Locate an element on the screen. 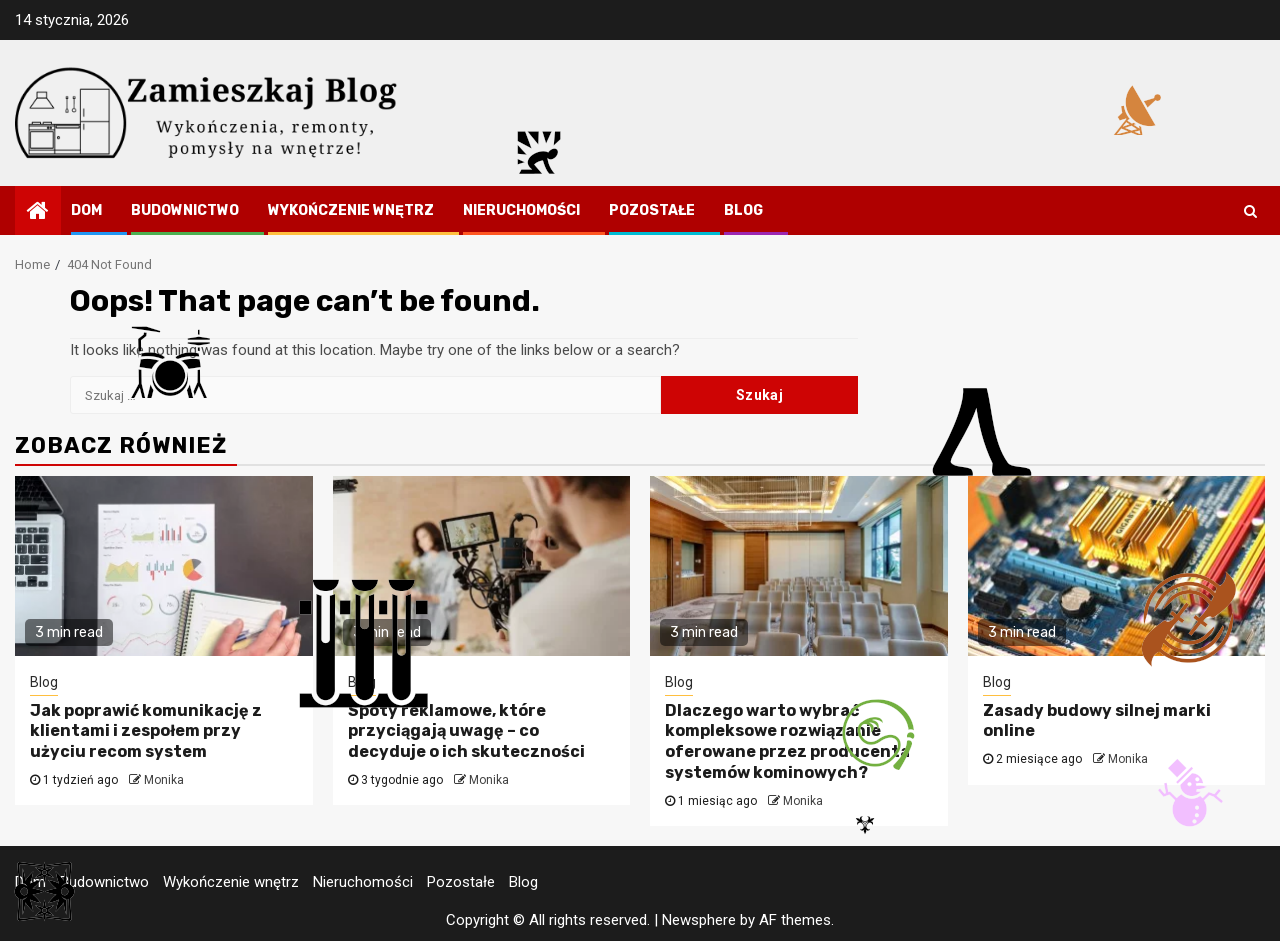  indicates oppression or overwhelming force in gameplay is located at coordinates (539, 153).